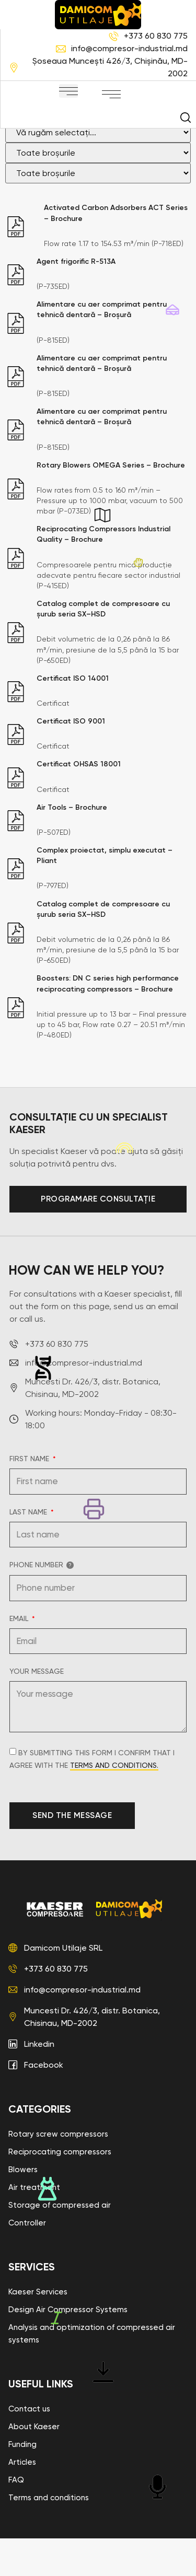 The width and height of the screenshot is (196, 2576). I want to click on print the current document, so click(94, 1509).